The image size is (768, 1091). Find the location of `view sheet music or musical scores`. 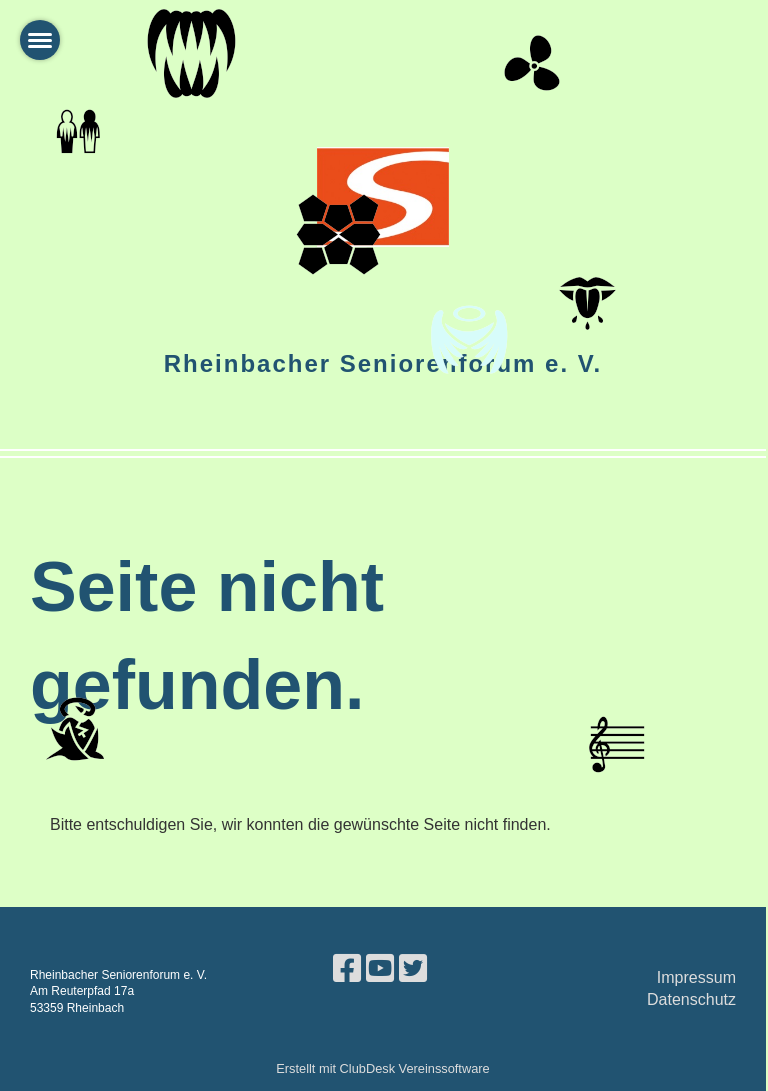

view sheet music or musical scores is located at coordinates (617, 744).